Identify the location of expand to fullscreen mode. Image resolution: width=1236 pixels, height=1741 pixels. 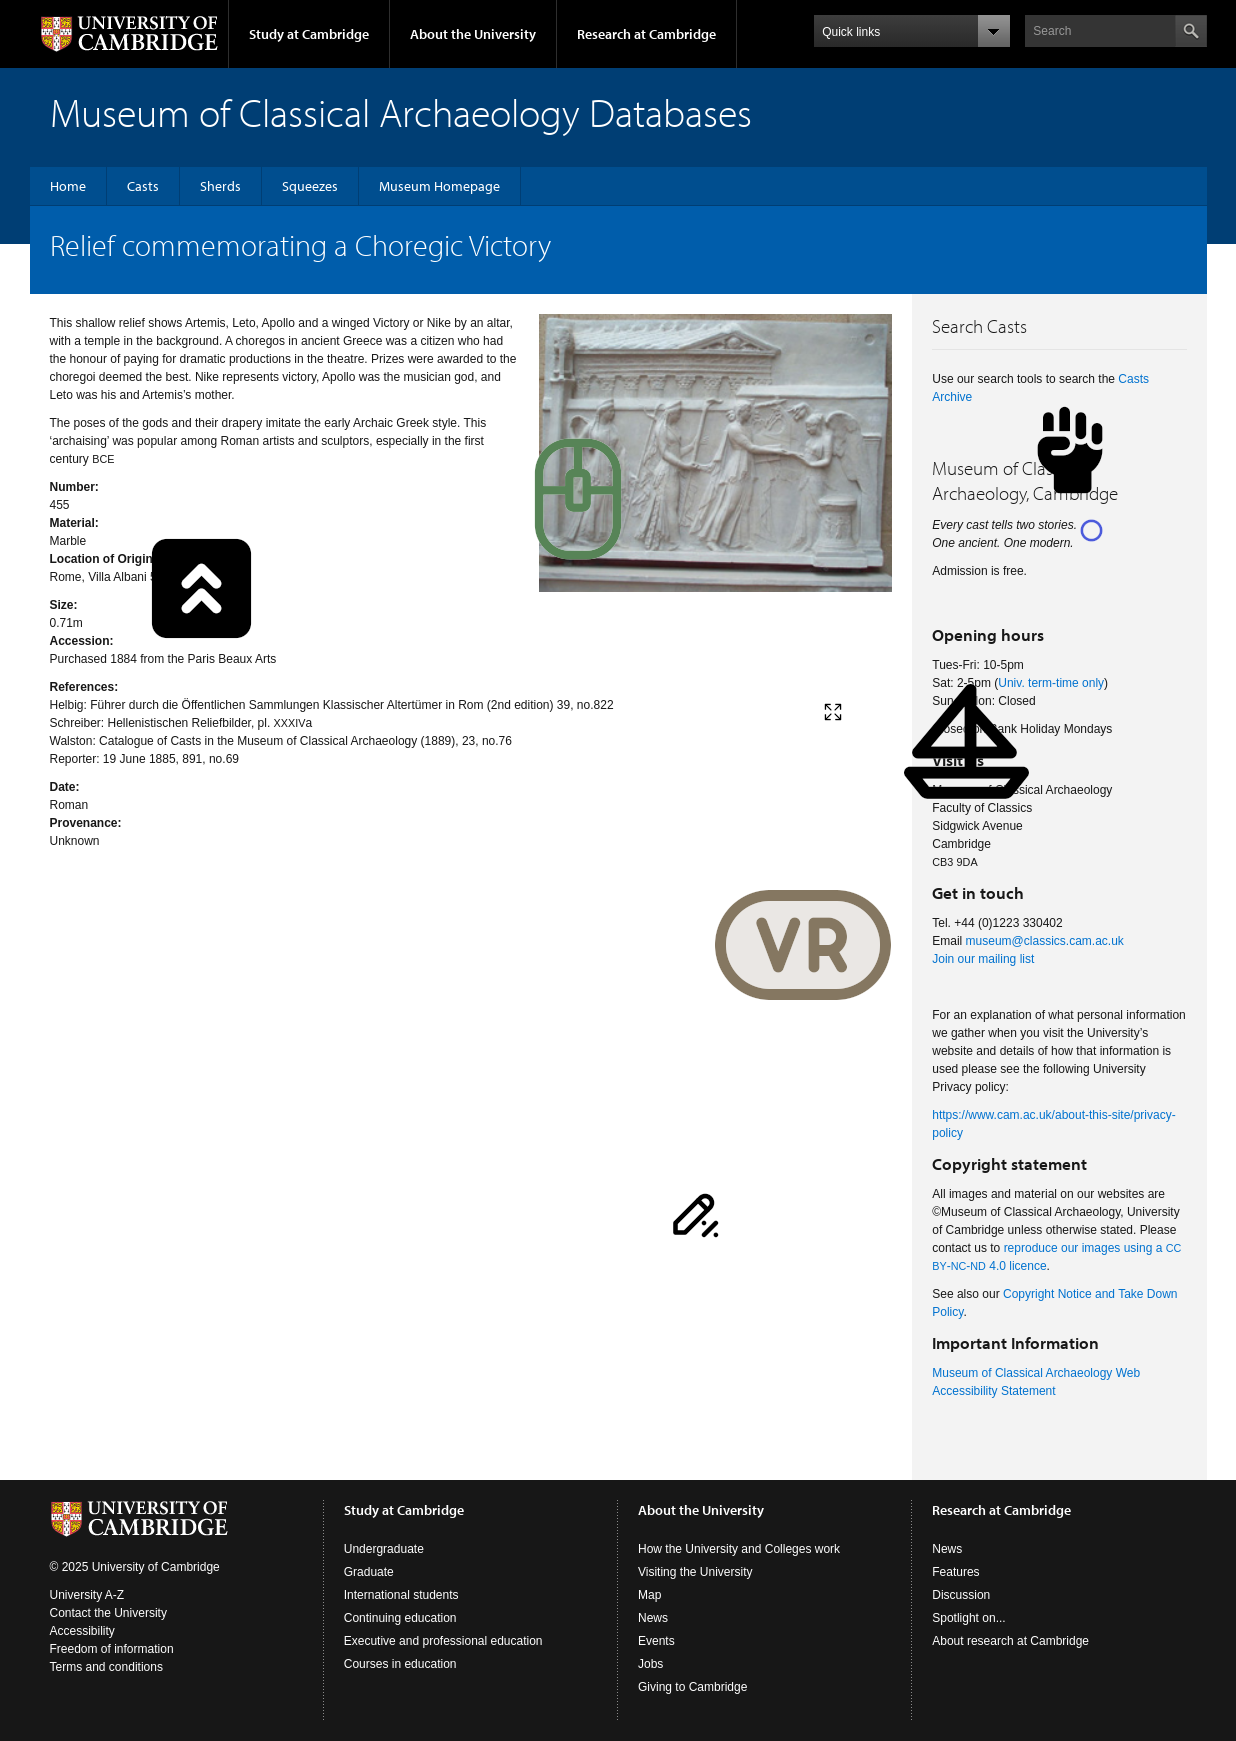
(833, 712).